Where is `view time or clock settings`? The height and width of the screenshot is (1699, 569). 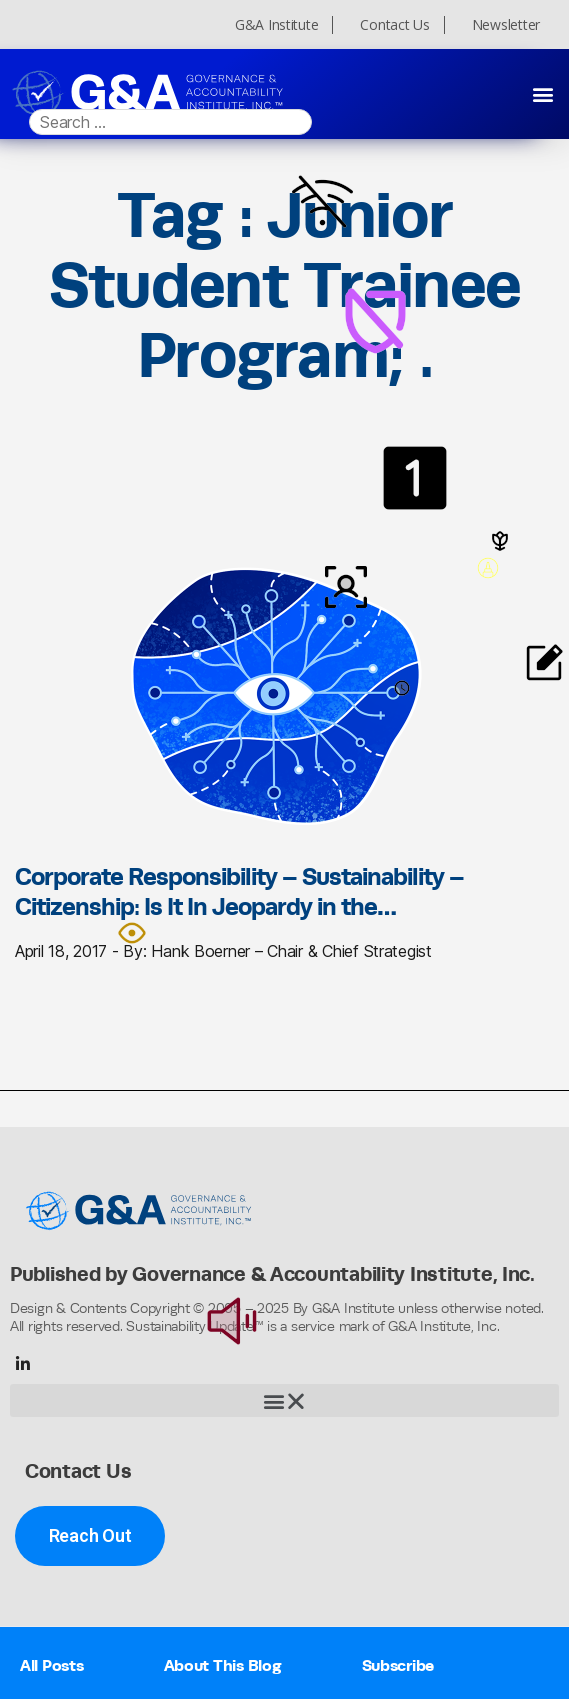 view time or clock settings is located at coordinates (402, 688).